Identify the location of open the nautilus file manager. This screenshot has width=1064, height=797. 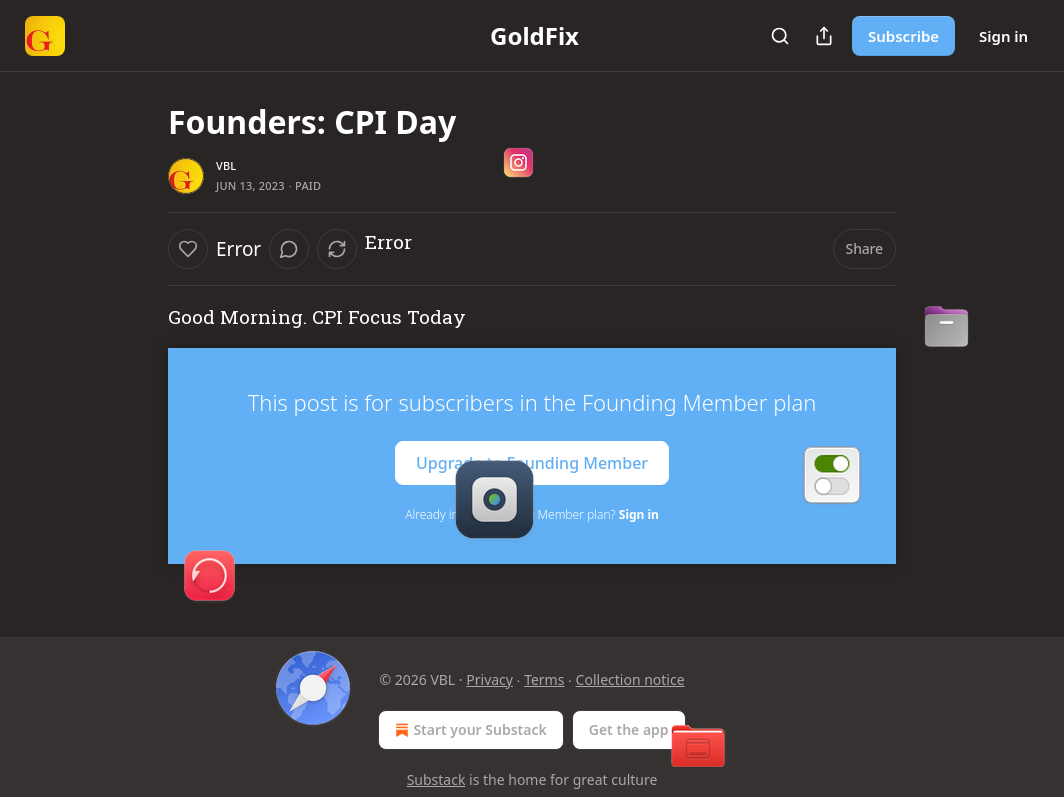
(946, 326).